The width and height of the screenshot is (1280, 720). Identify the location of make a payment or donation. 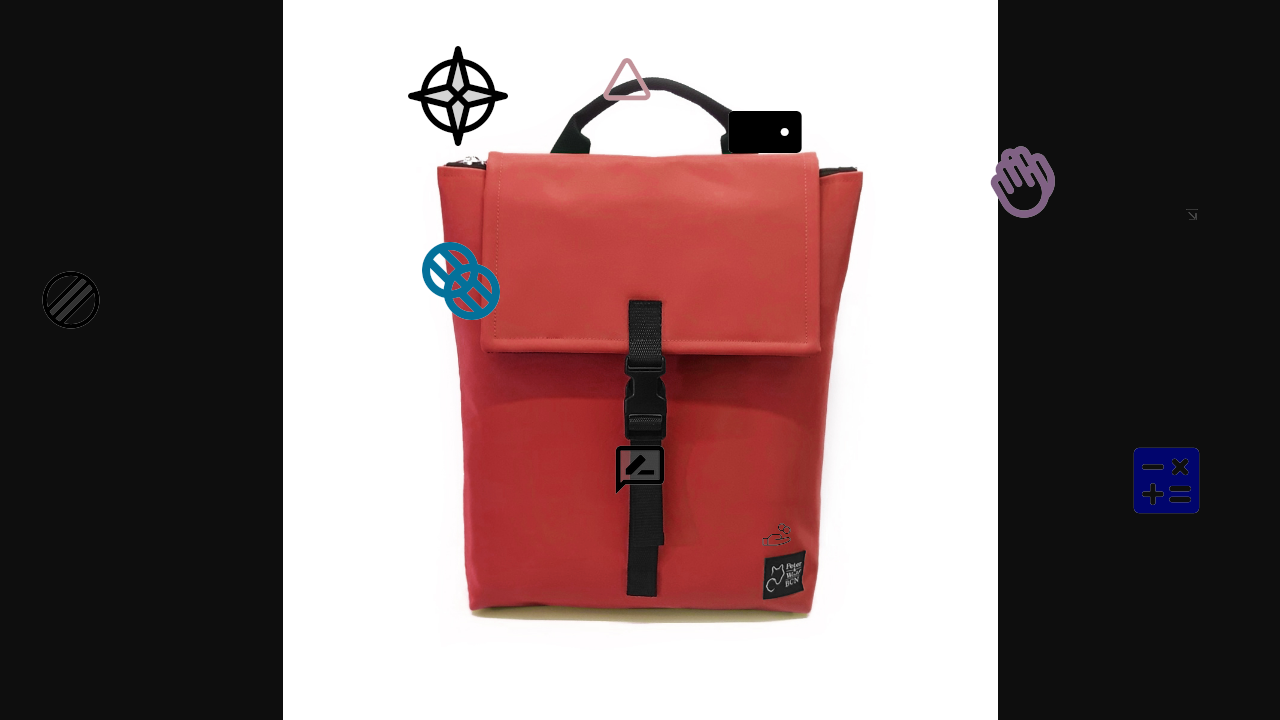
(777, 535).